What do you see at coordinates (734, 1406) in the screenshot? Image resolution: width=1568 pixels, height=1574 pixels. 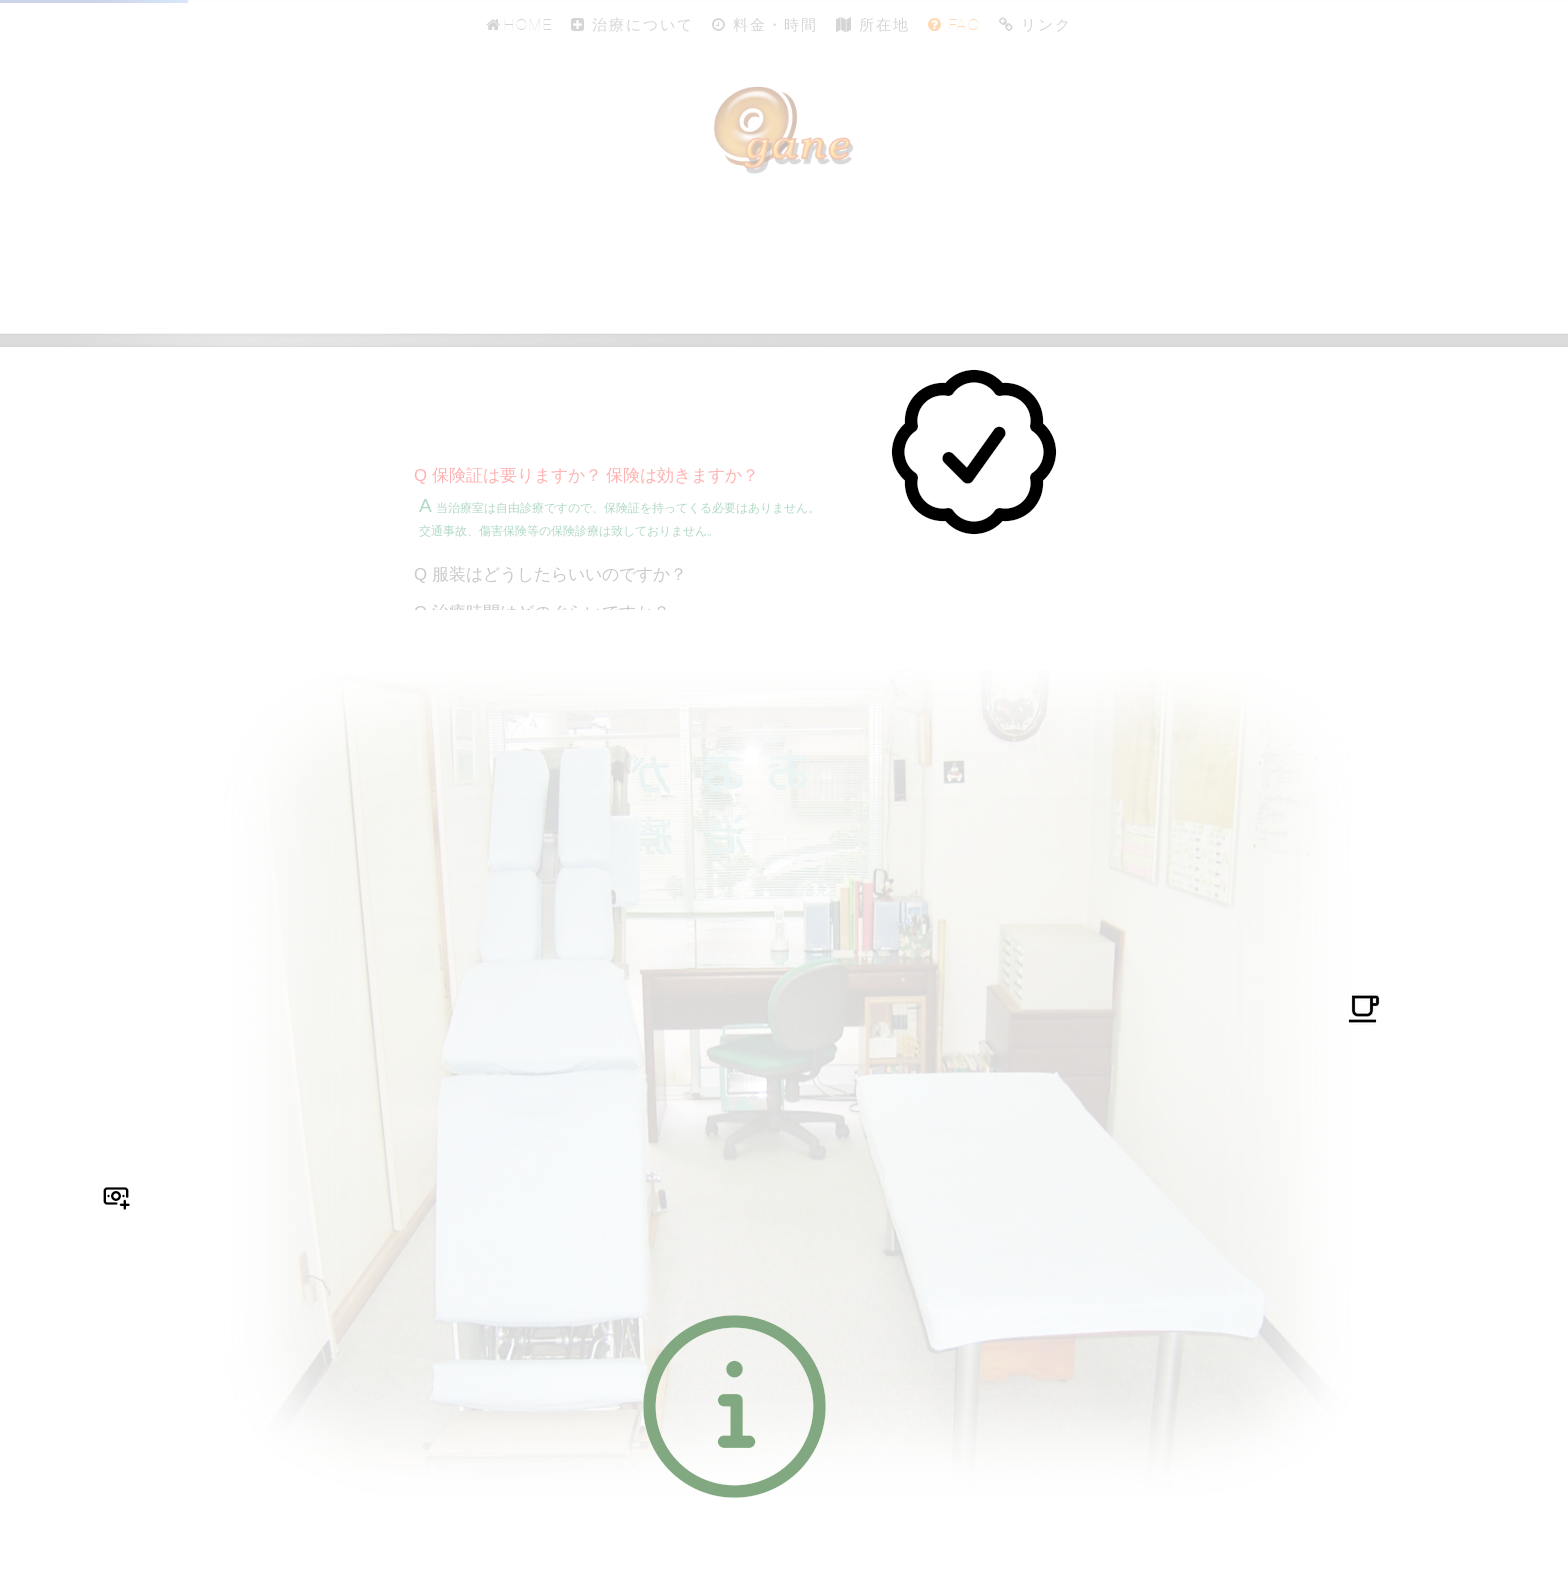 I see `view more information or details` at bounding box center [734, 1406].